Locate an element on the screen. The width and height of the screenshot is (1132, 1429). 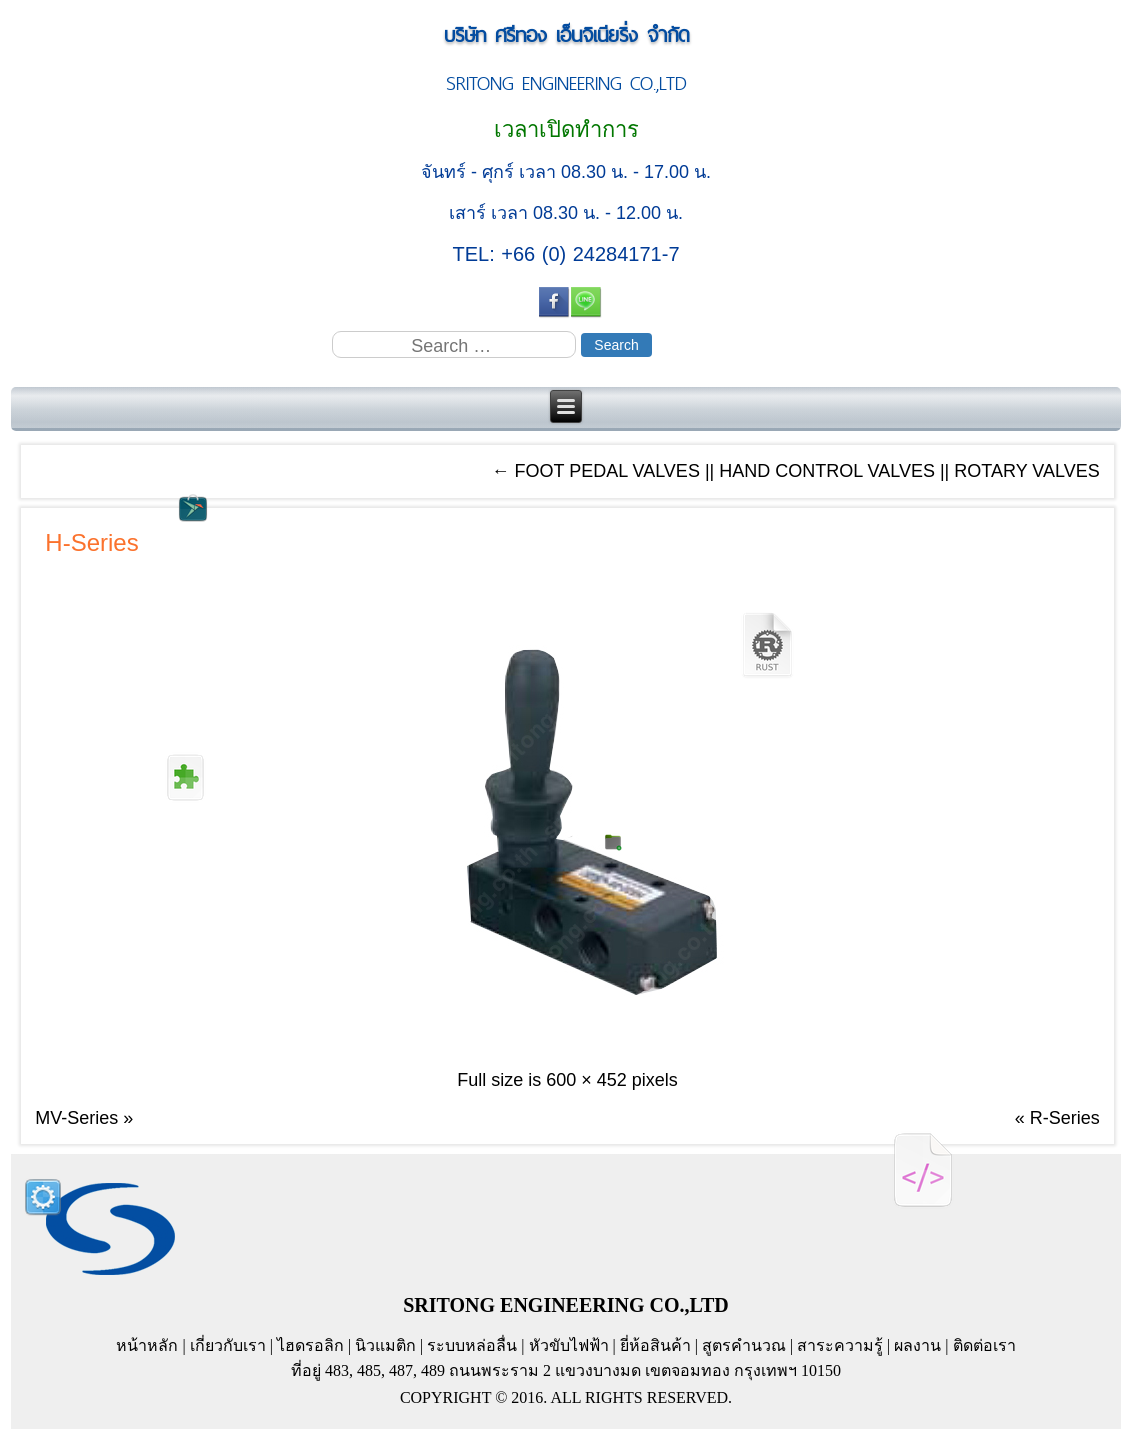
create a new folder is located at coordinates (613, 842).